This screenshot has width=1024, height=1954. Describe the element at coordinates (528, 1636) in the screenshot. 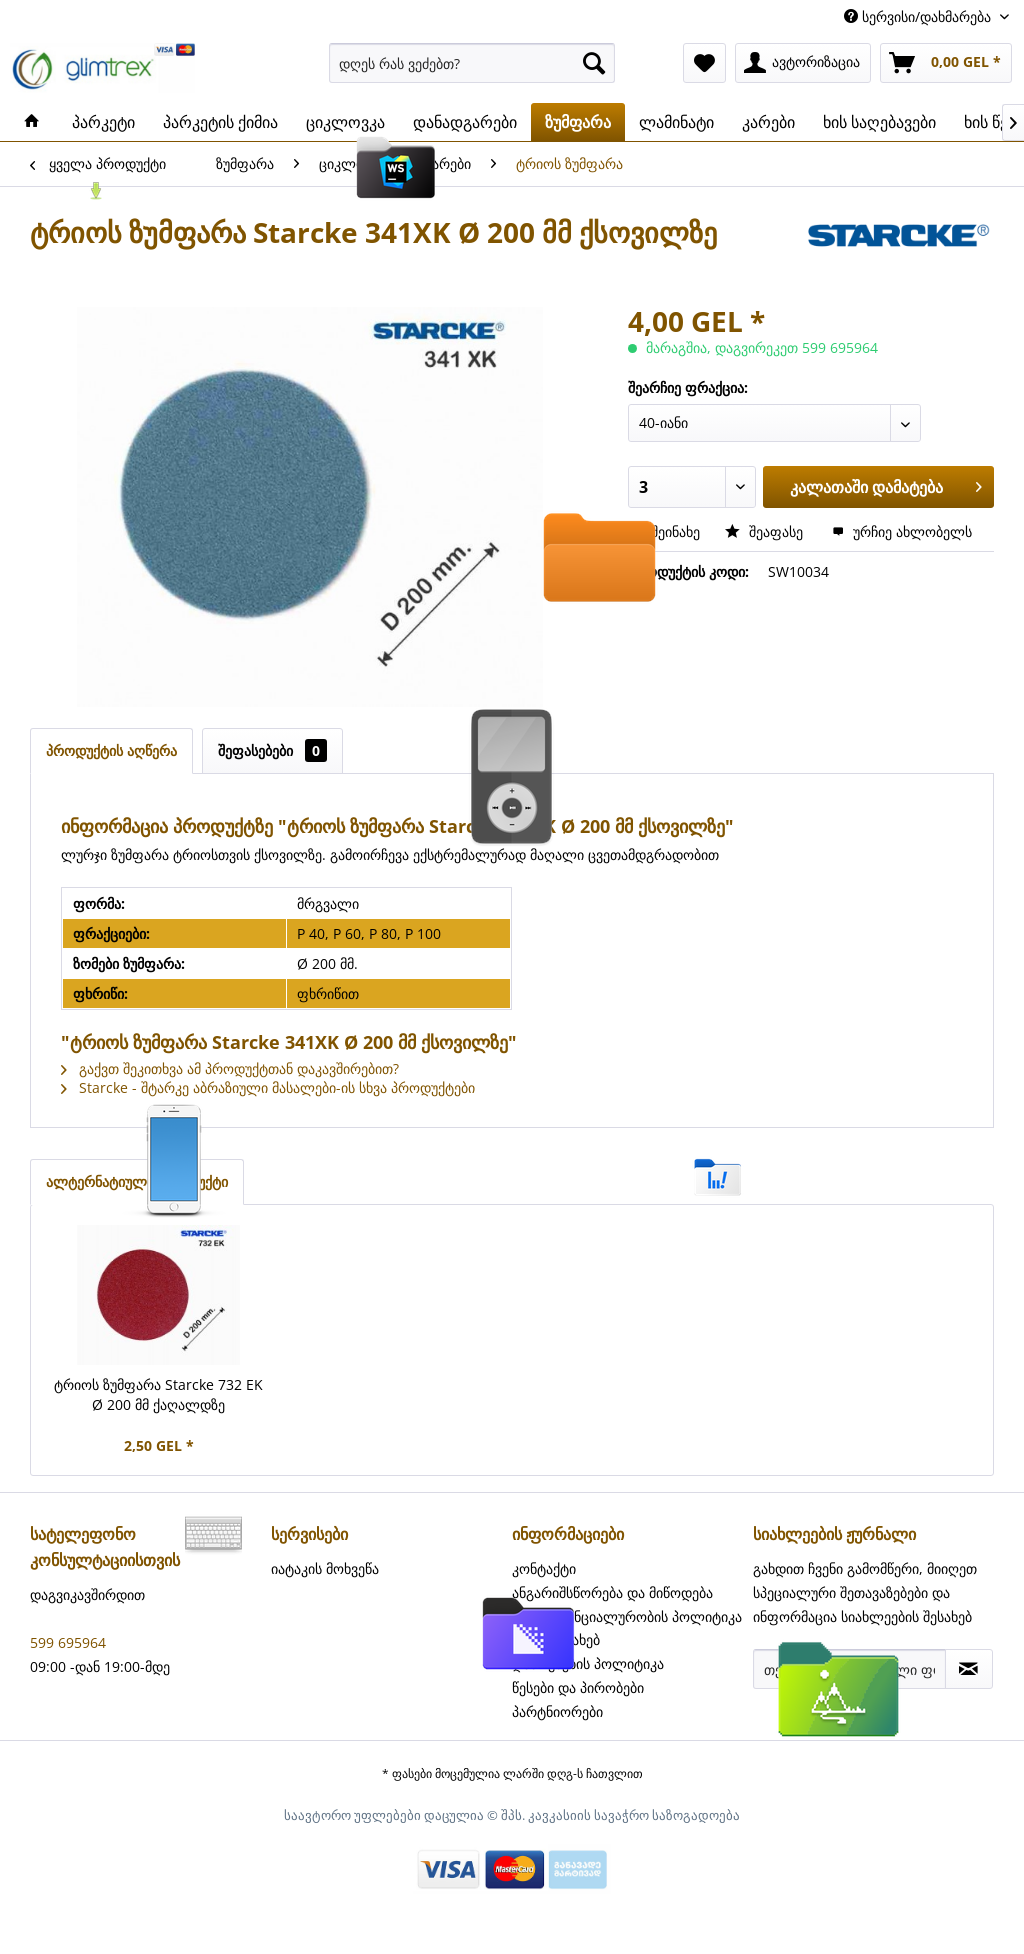

I see `open folder containing Adobe Media Encoder files` at that location.